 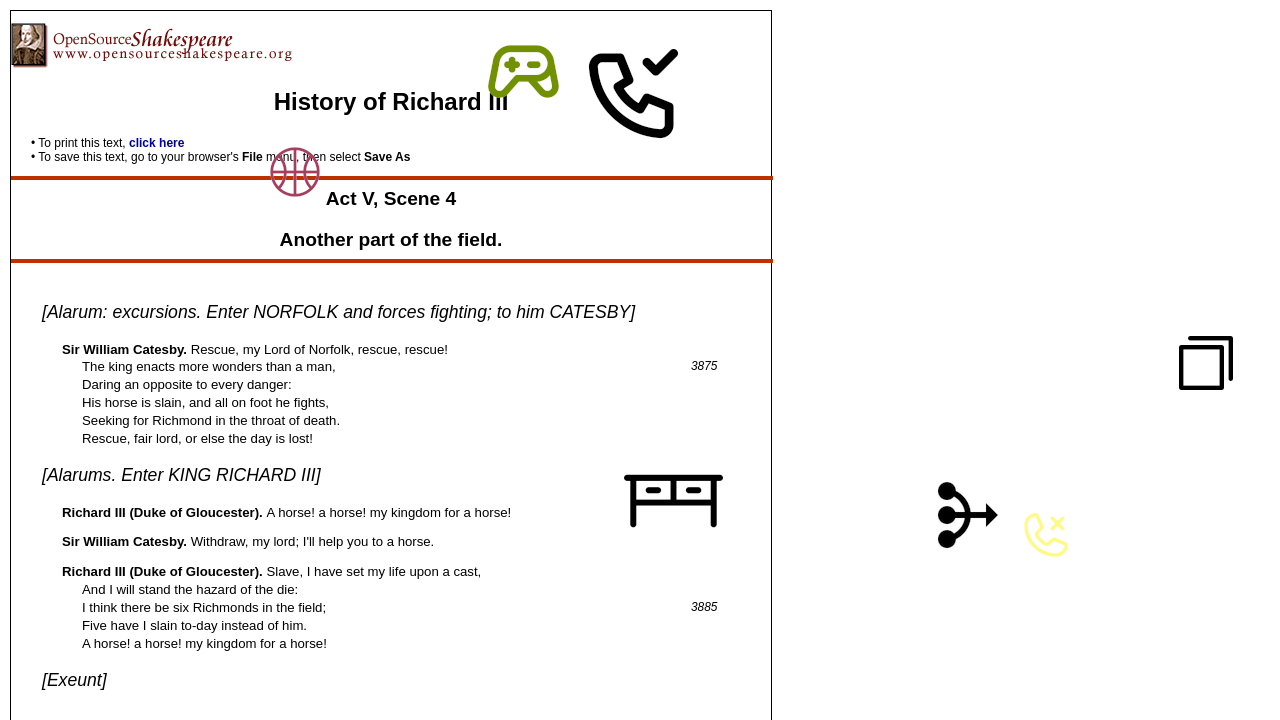 What do you see at coordinates (1047, 534) in the screenshot?
I see `end or decline a phone call` at bounding box center [1047, 534].